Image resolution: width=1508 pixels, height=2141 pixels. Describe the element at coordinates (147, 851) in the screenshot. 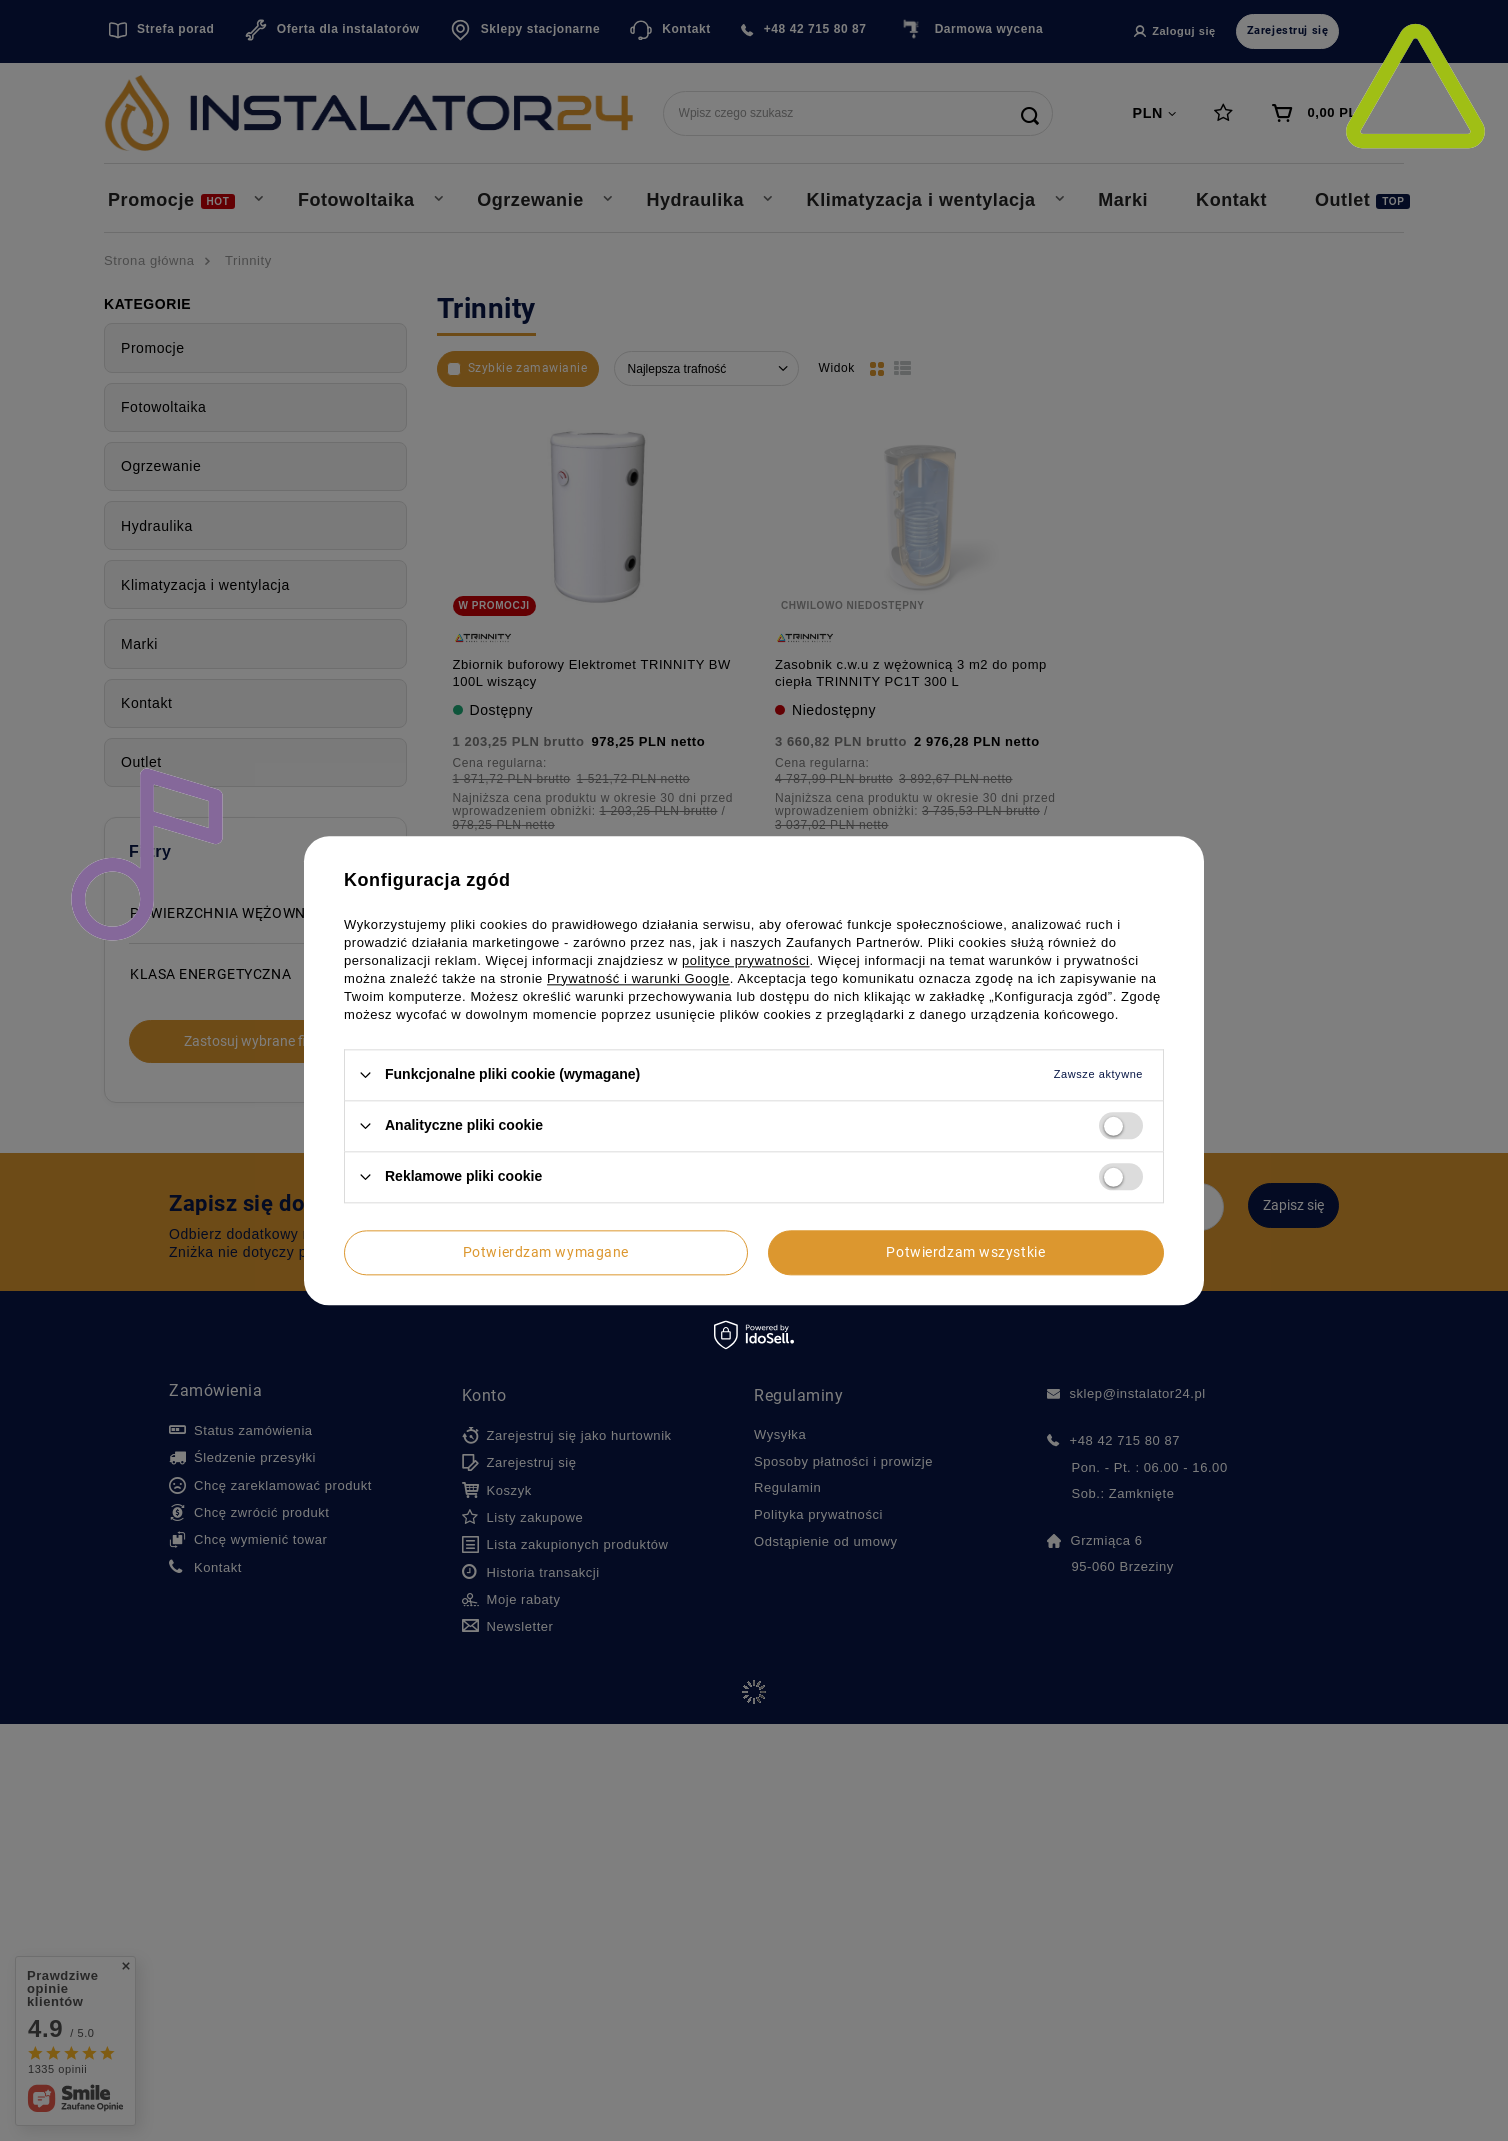

I see `play or access music` at that location.